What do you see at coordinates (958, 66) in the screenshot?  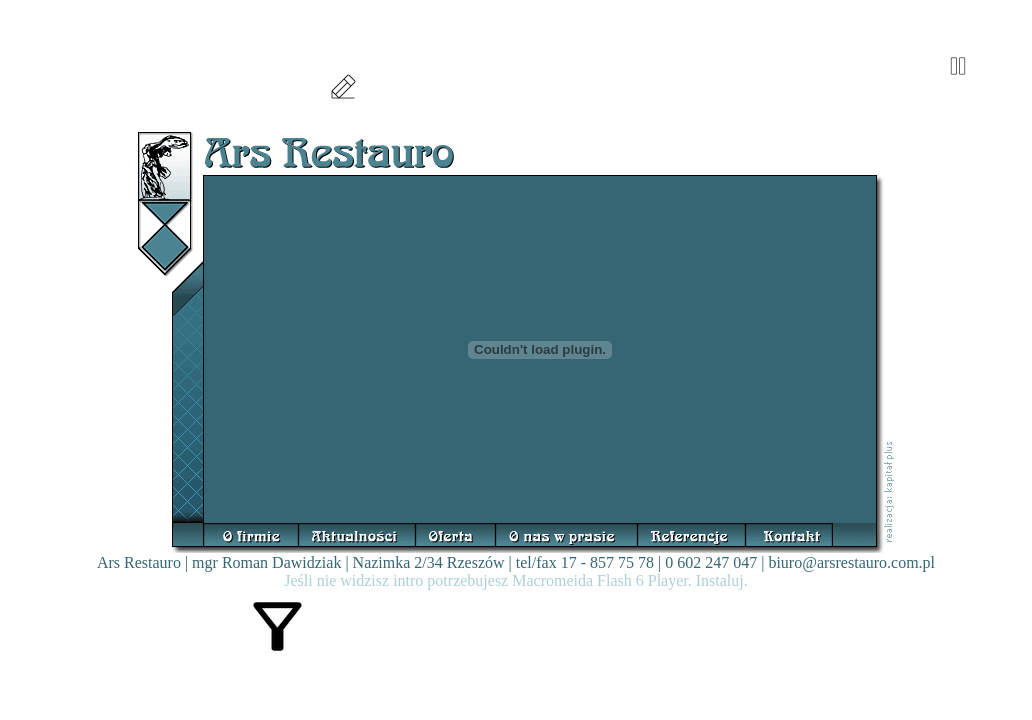 I see `switch to column view layout` at bounding box center [958, 66].